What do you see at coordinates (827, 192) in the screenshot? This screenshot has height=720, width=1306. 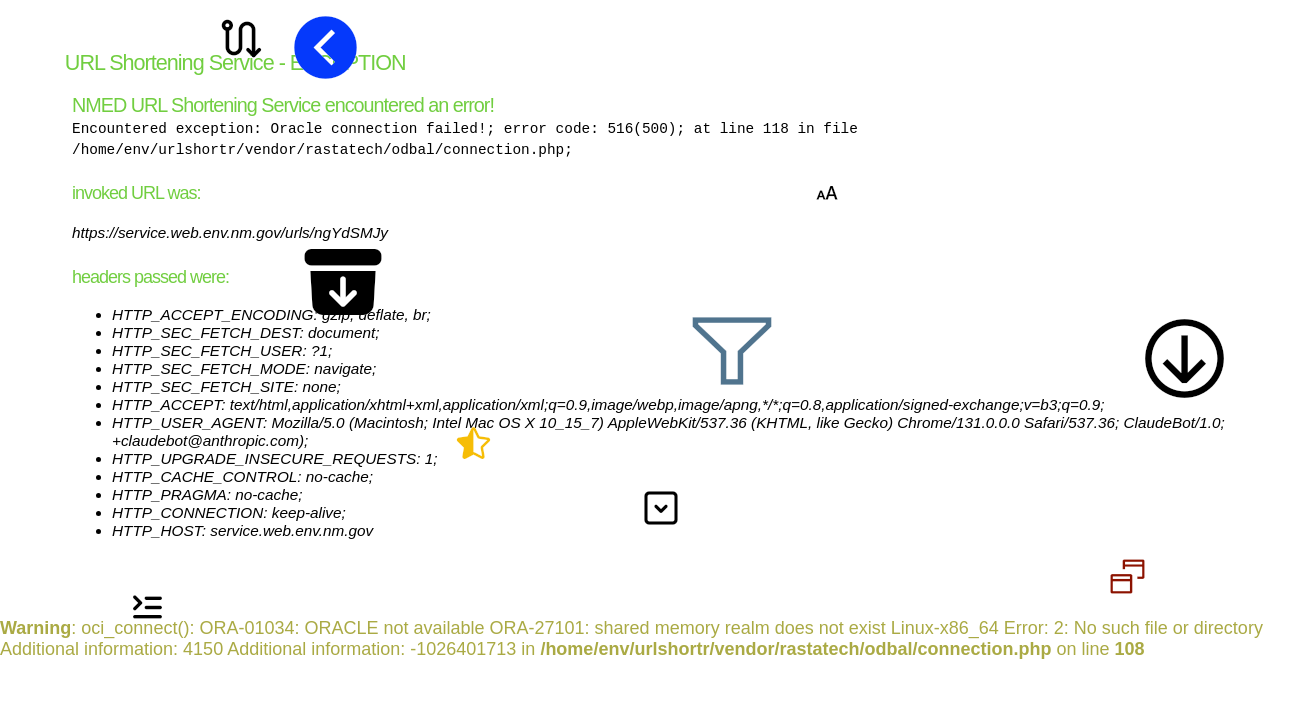 I see `adjust text size settings` at bounding box center [827, 192].